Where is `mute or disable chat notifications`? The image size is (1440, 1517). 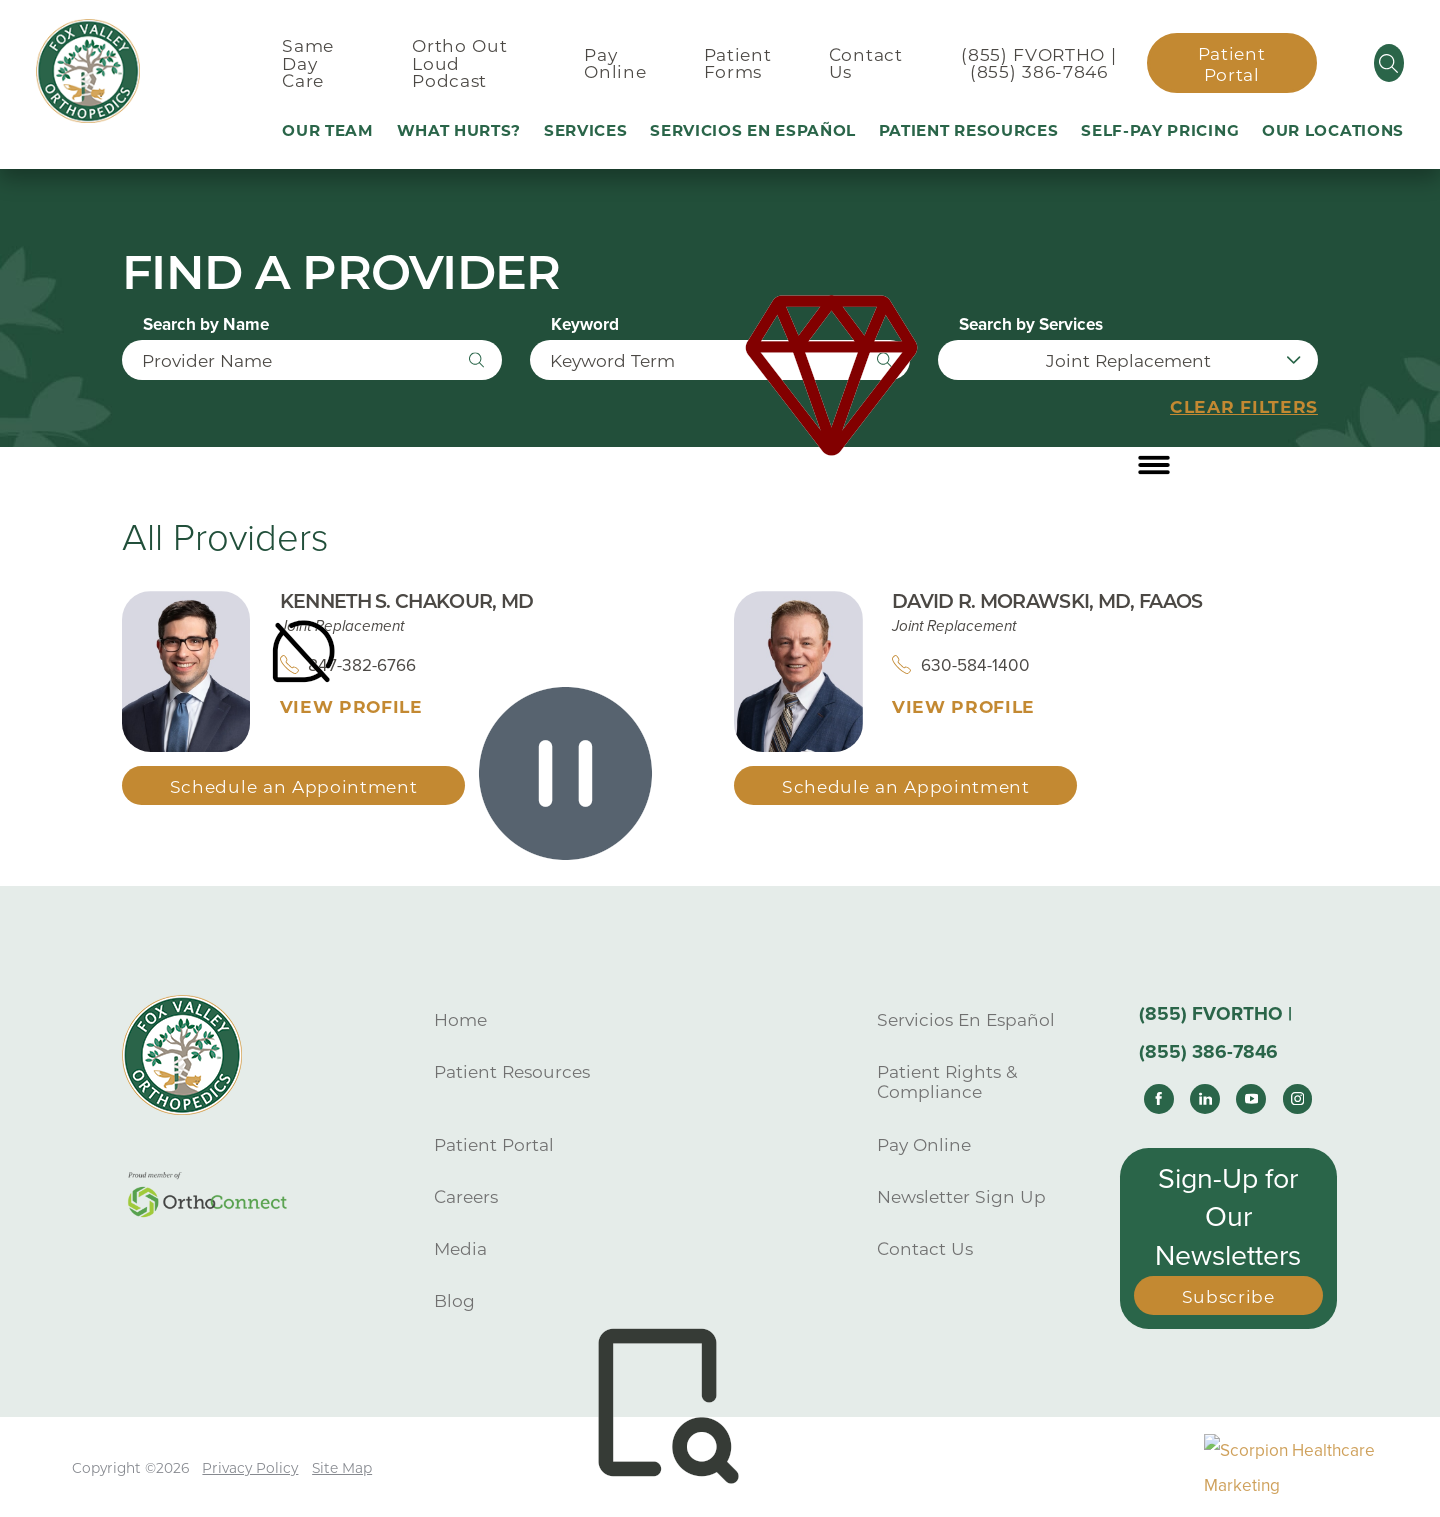 mute or disable chat notifications is located at coordinates (302, 652).